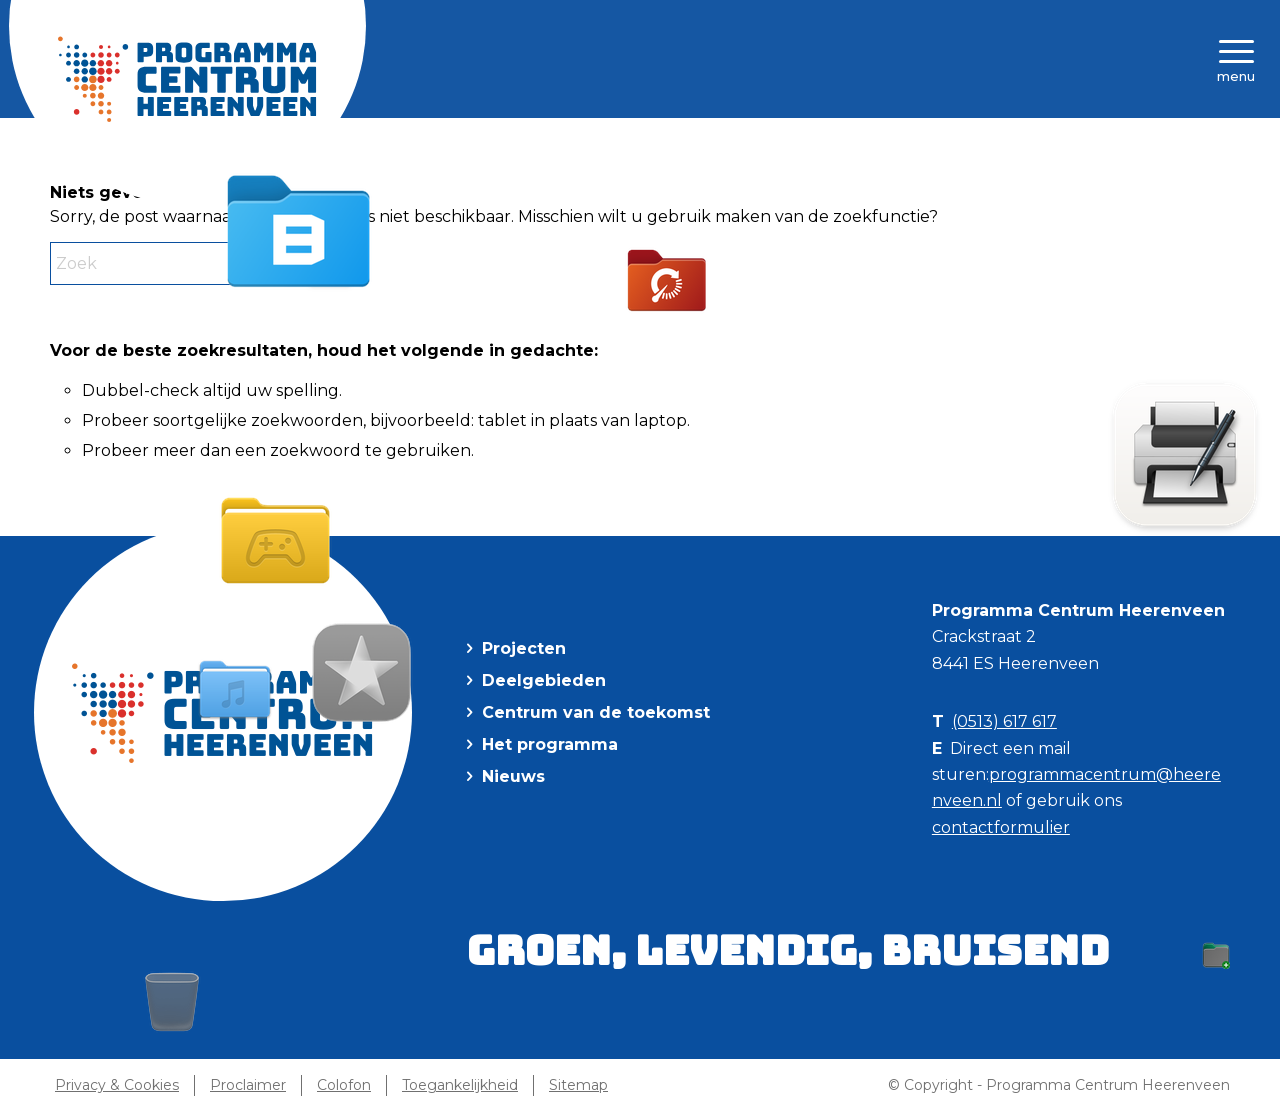 This screenshot has height=1111, width=1280. I want to click on open print editor application, so click(1185, 455).